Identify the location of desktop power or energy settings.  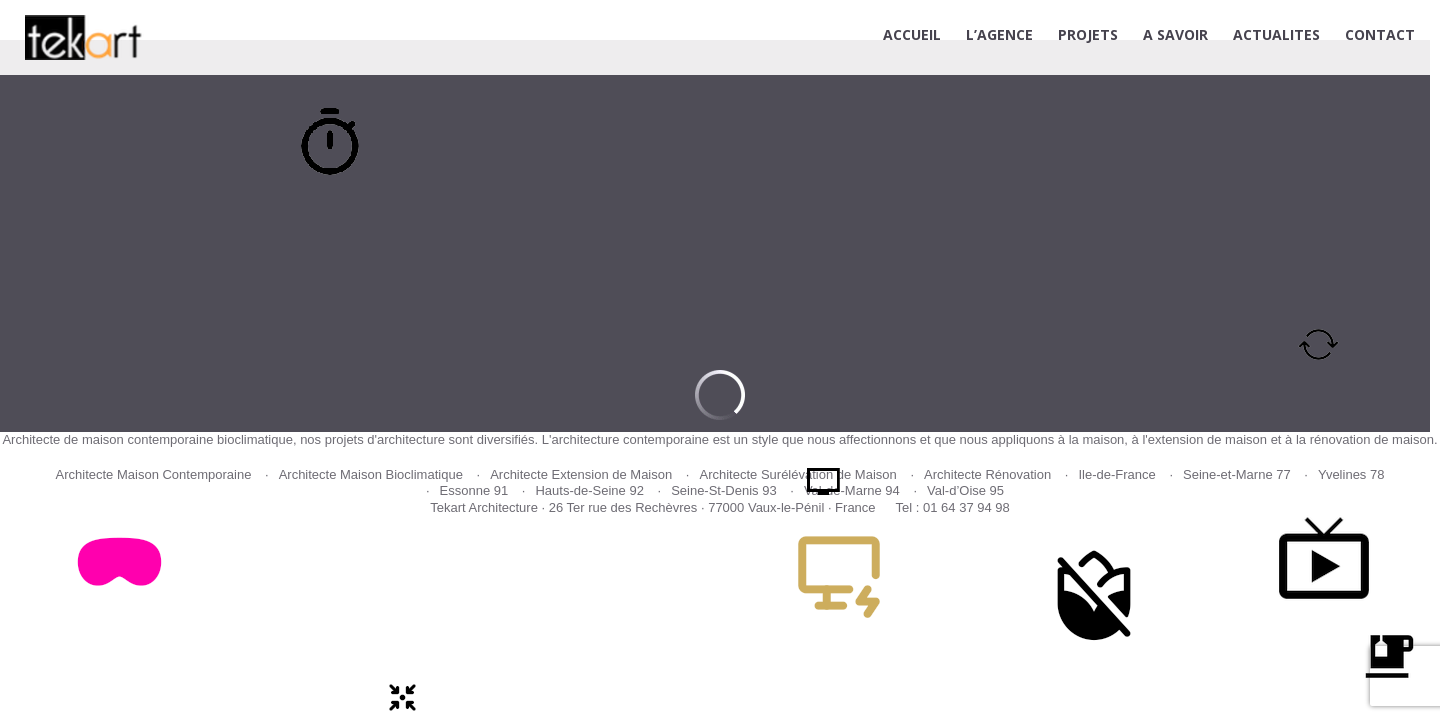
(839, 573).